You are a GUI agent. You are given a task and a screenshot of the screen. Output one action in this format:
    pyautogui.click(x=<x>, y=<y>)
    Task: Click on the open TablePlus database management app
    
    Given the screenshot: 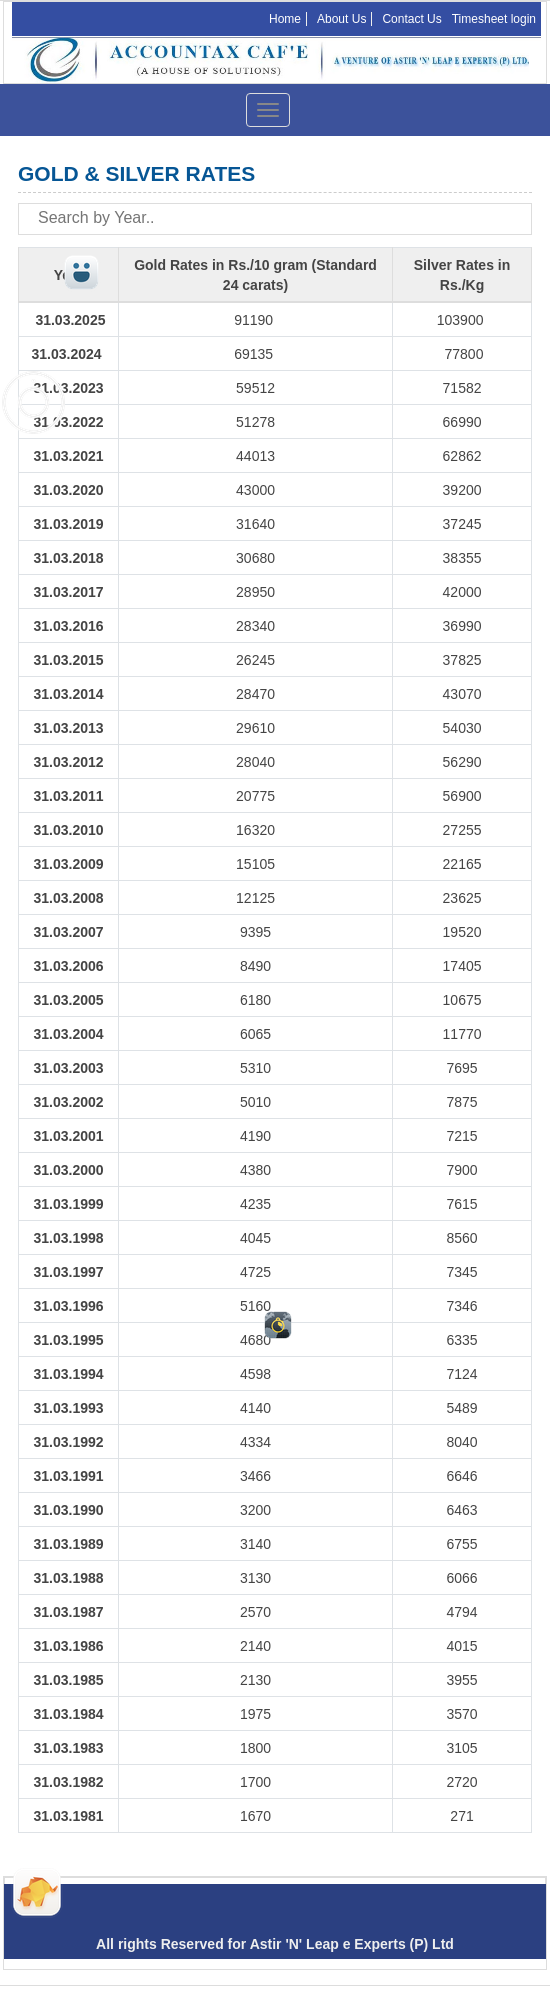 What is the action you would take?
    pyautogui.click(x=37, y=1892)
    